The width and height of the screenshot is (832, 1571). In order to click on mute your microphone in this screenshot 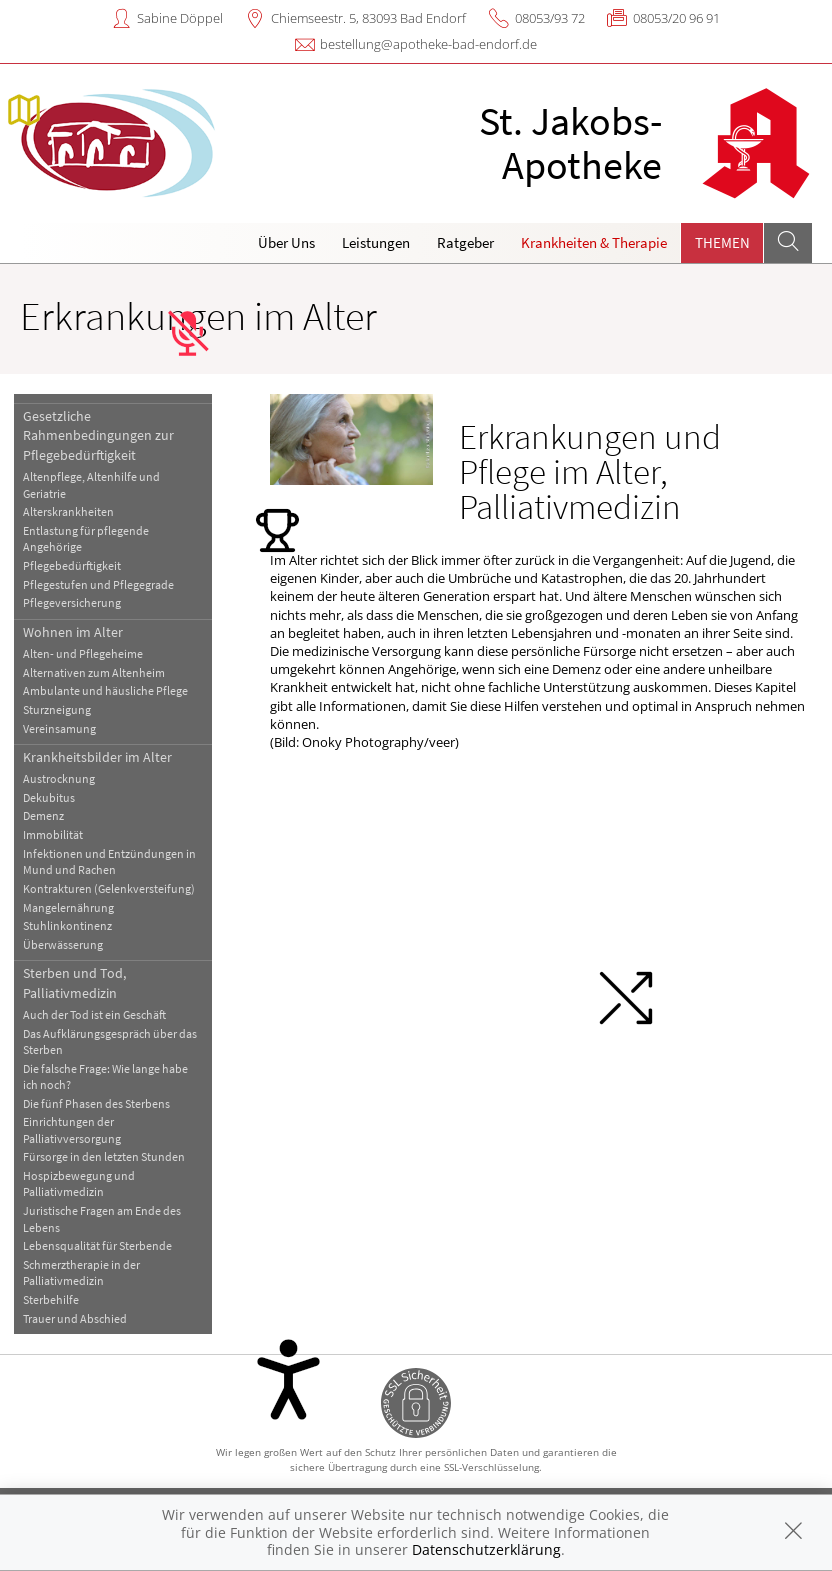, I will do `click(187, 333)`.